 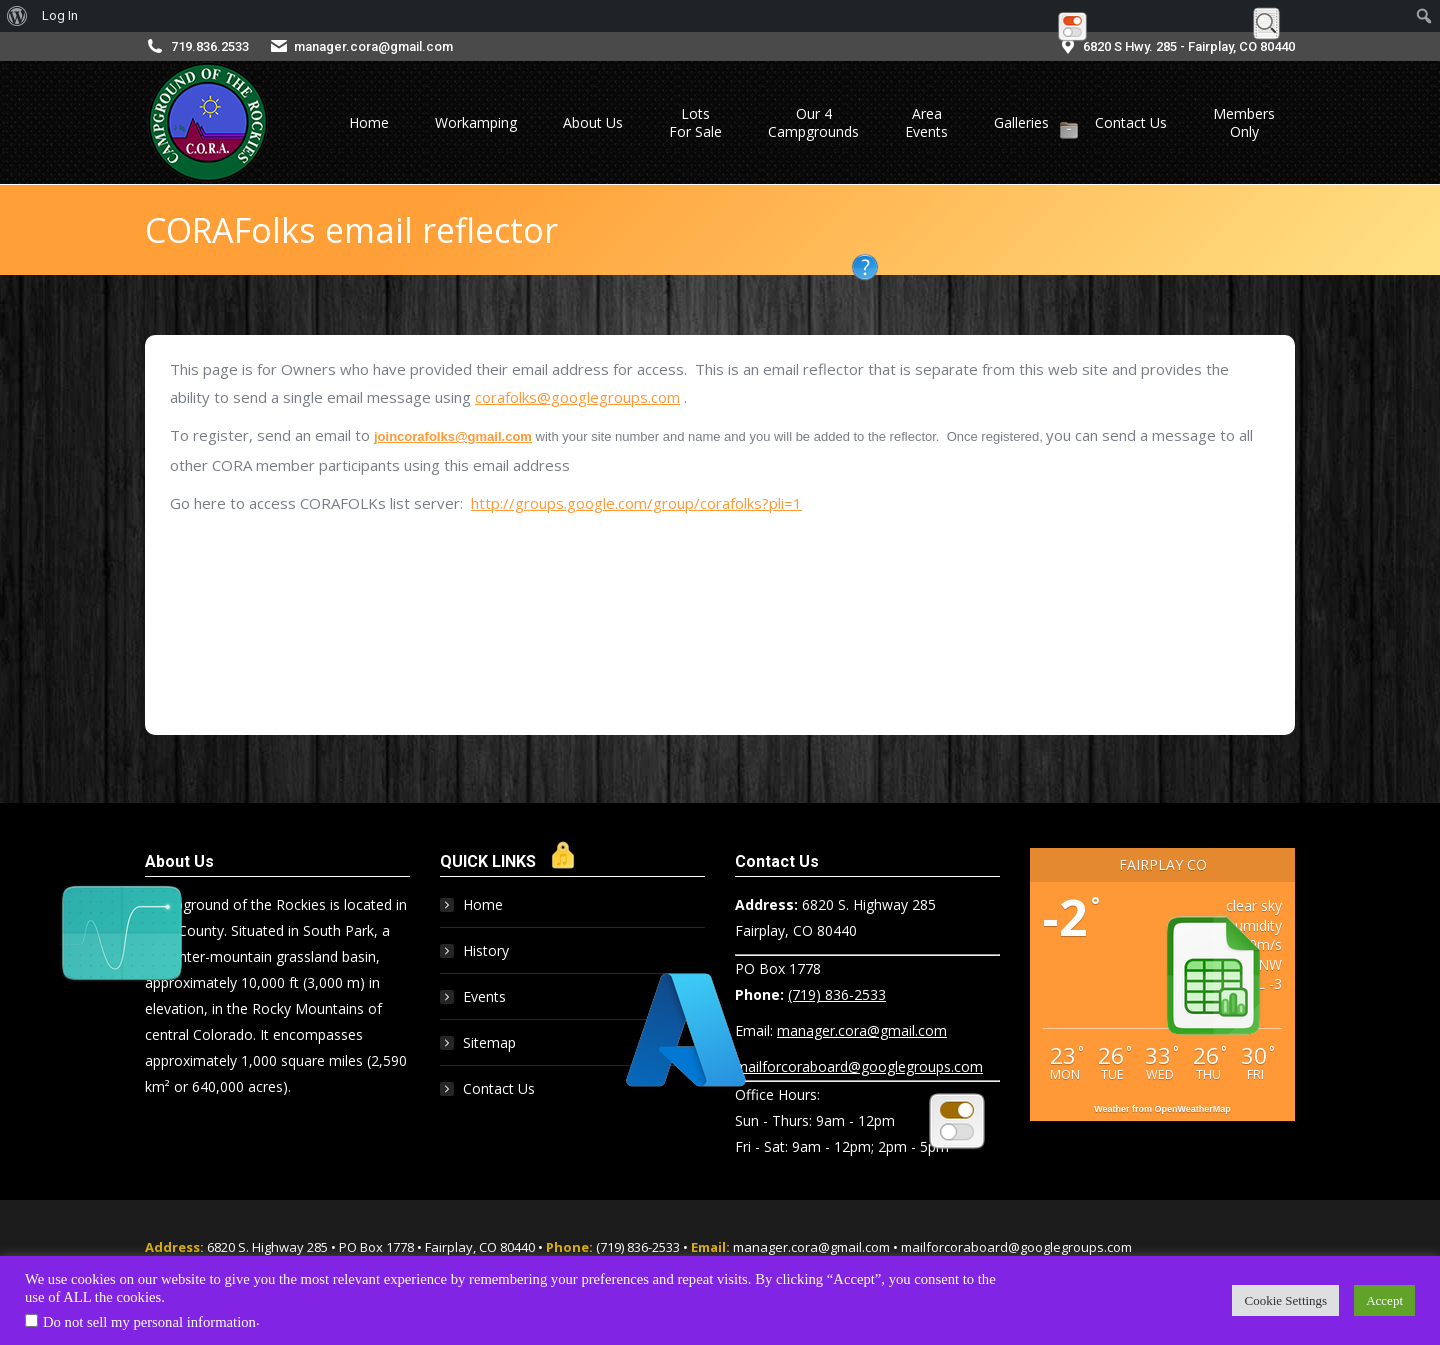 What do you see at coordinates (1069, 130) in the screenshot?
I see `open the file manager application` at bounding box center [1069, 130].